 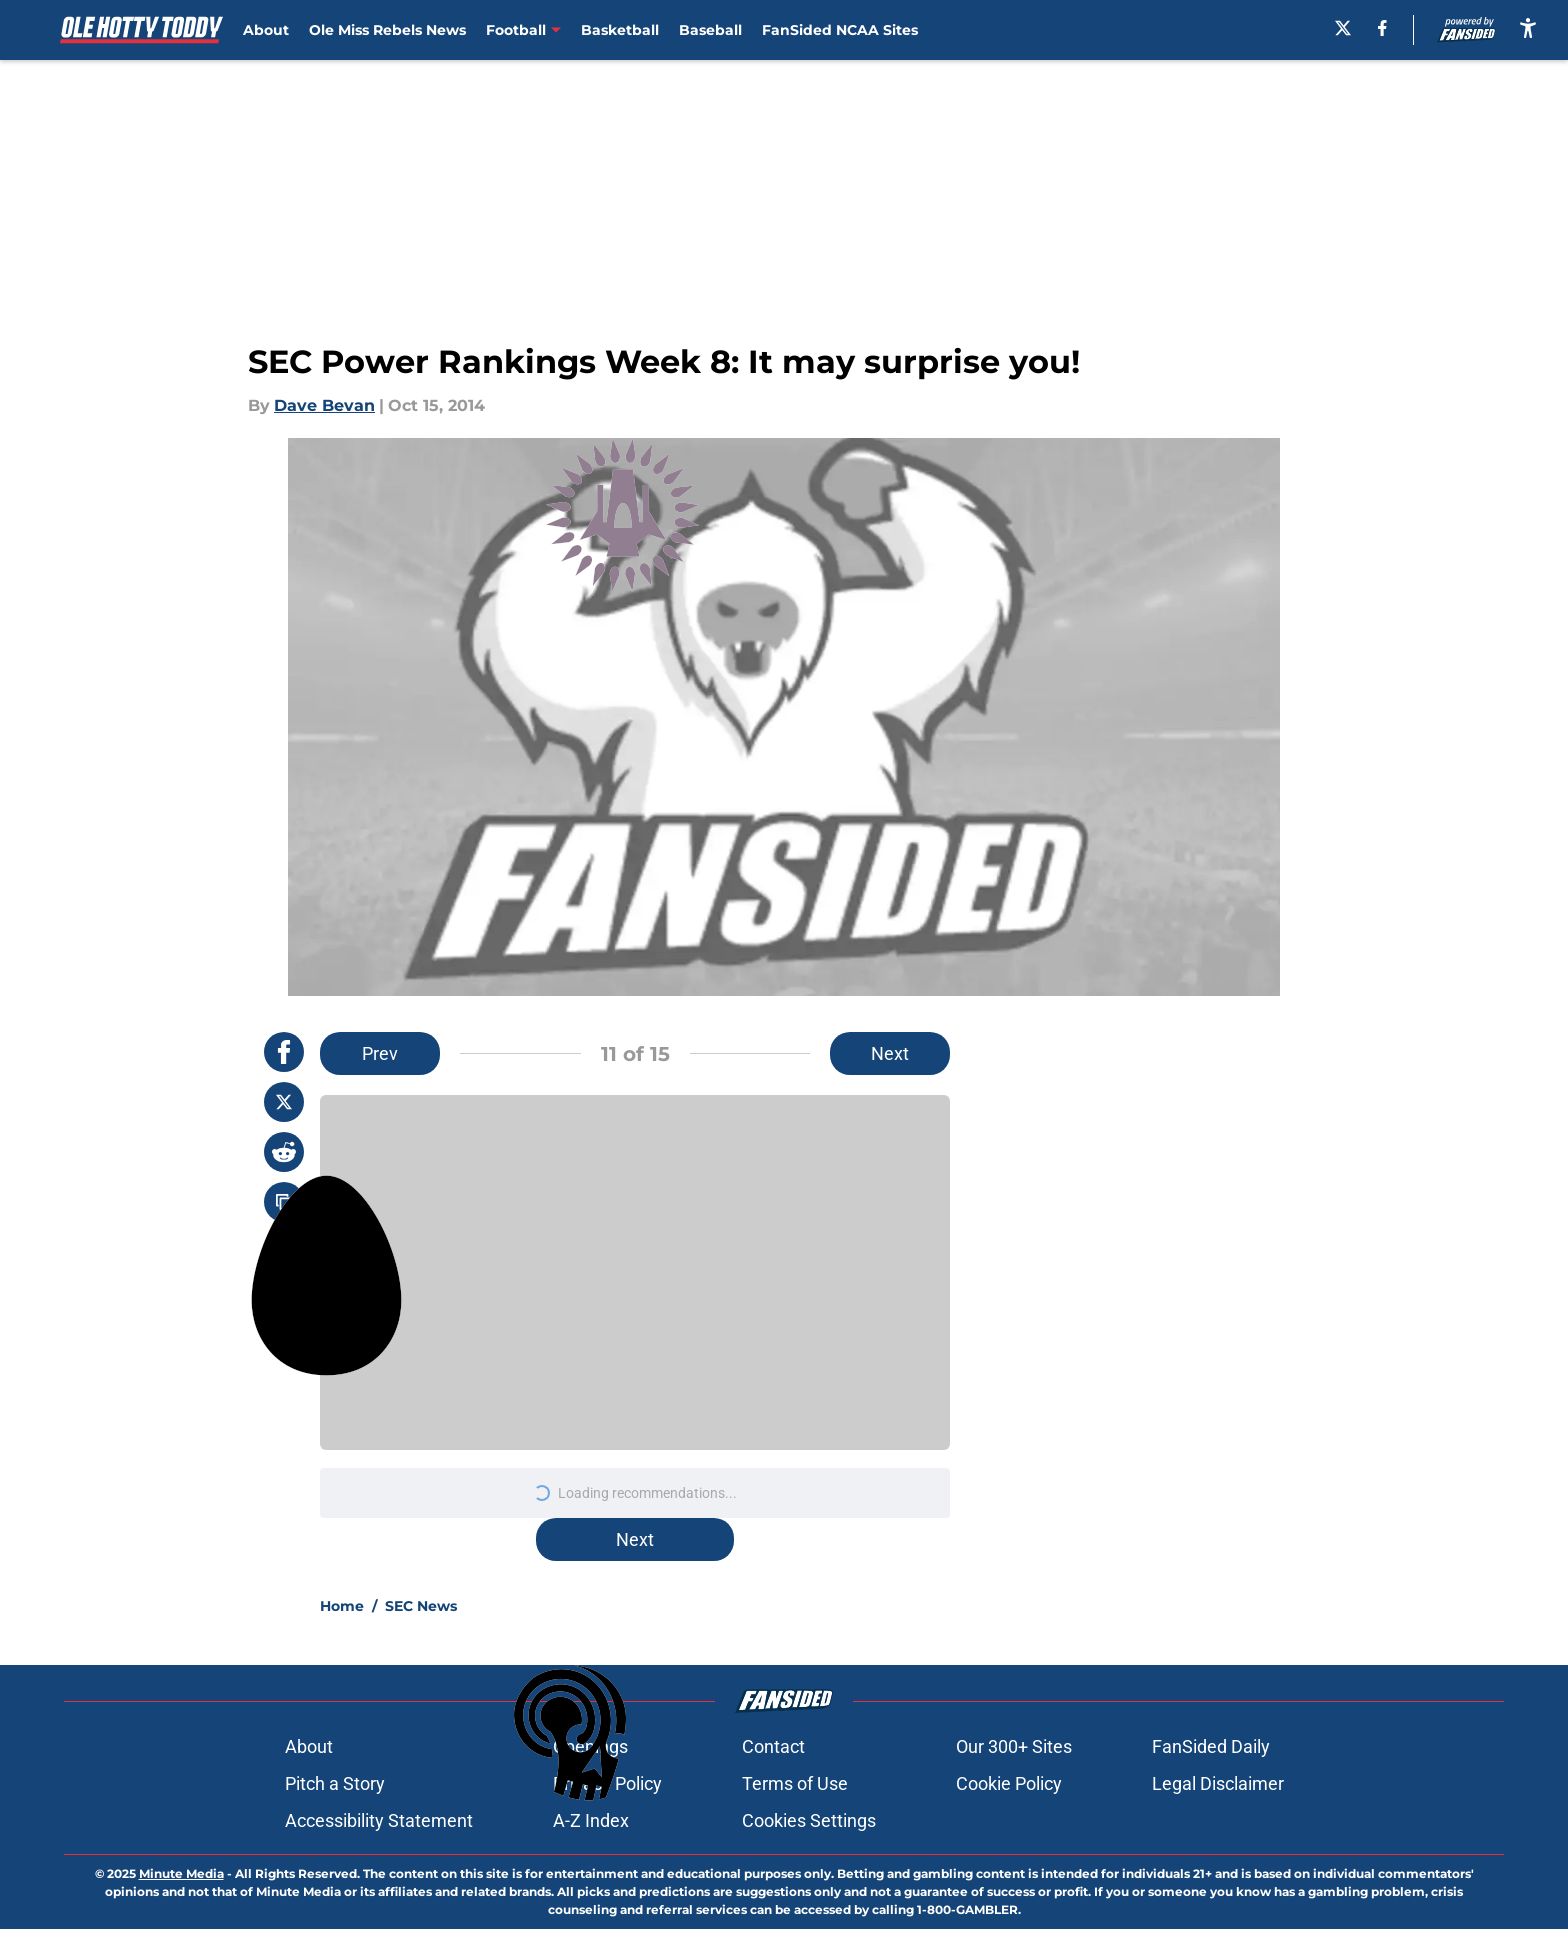 What do you see at coordinates (622, 515) in the screenshot?
I see `indicates a hazardous or dangerous terrain area` at bounding box center [622, 515].